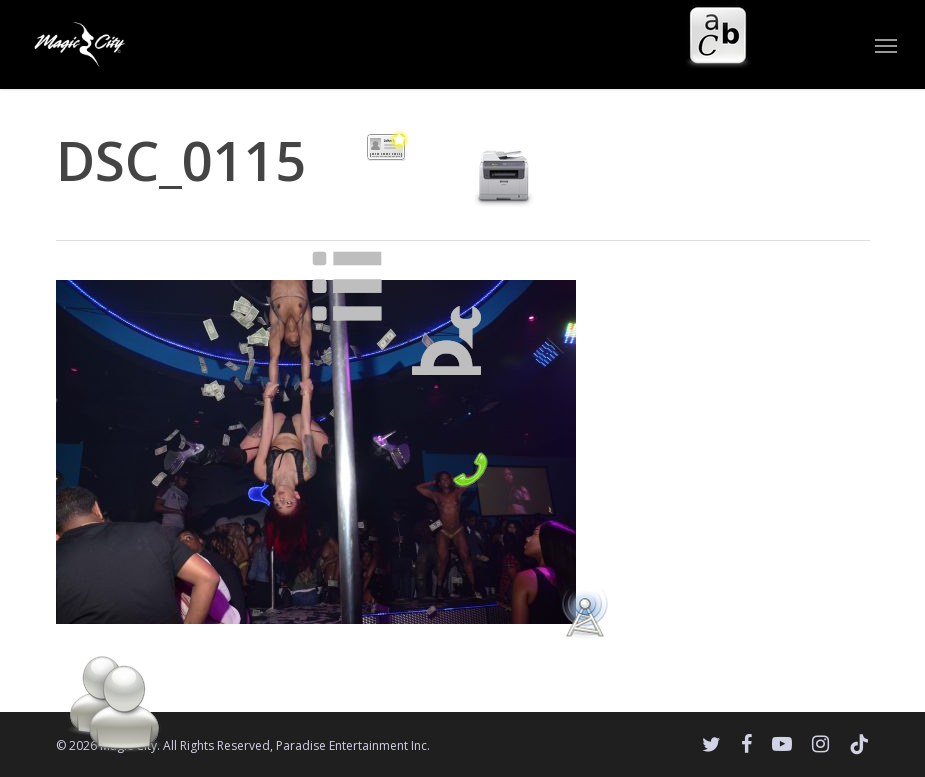  I want to click on start a phone call, so click(470, 471).